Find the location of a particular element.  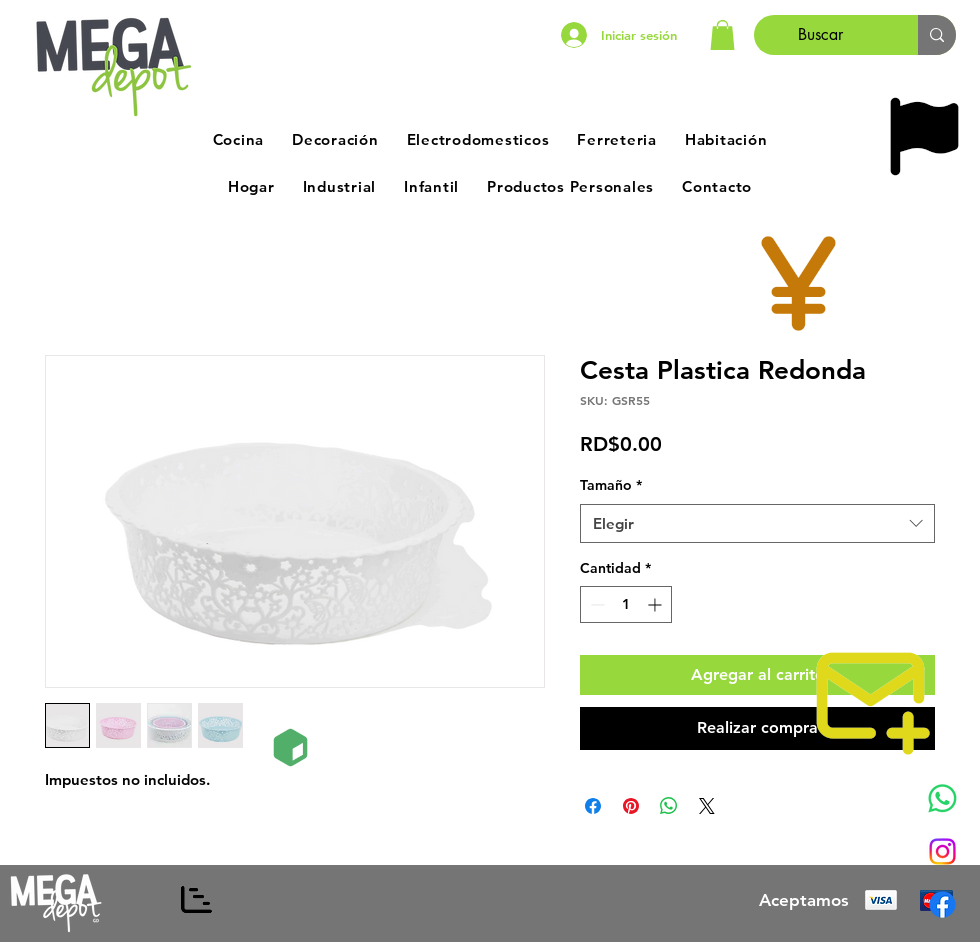

flag or report content is located at coordinates (924, 136).